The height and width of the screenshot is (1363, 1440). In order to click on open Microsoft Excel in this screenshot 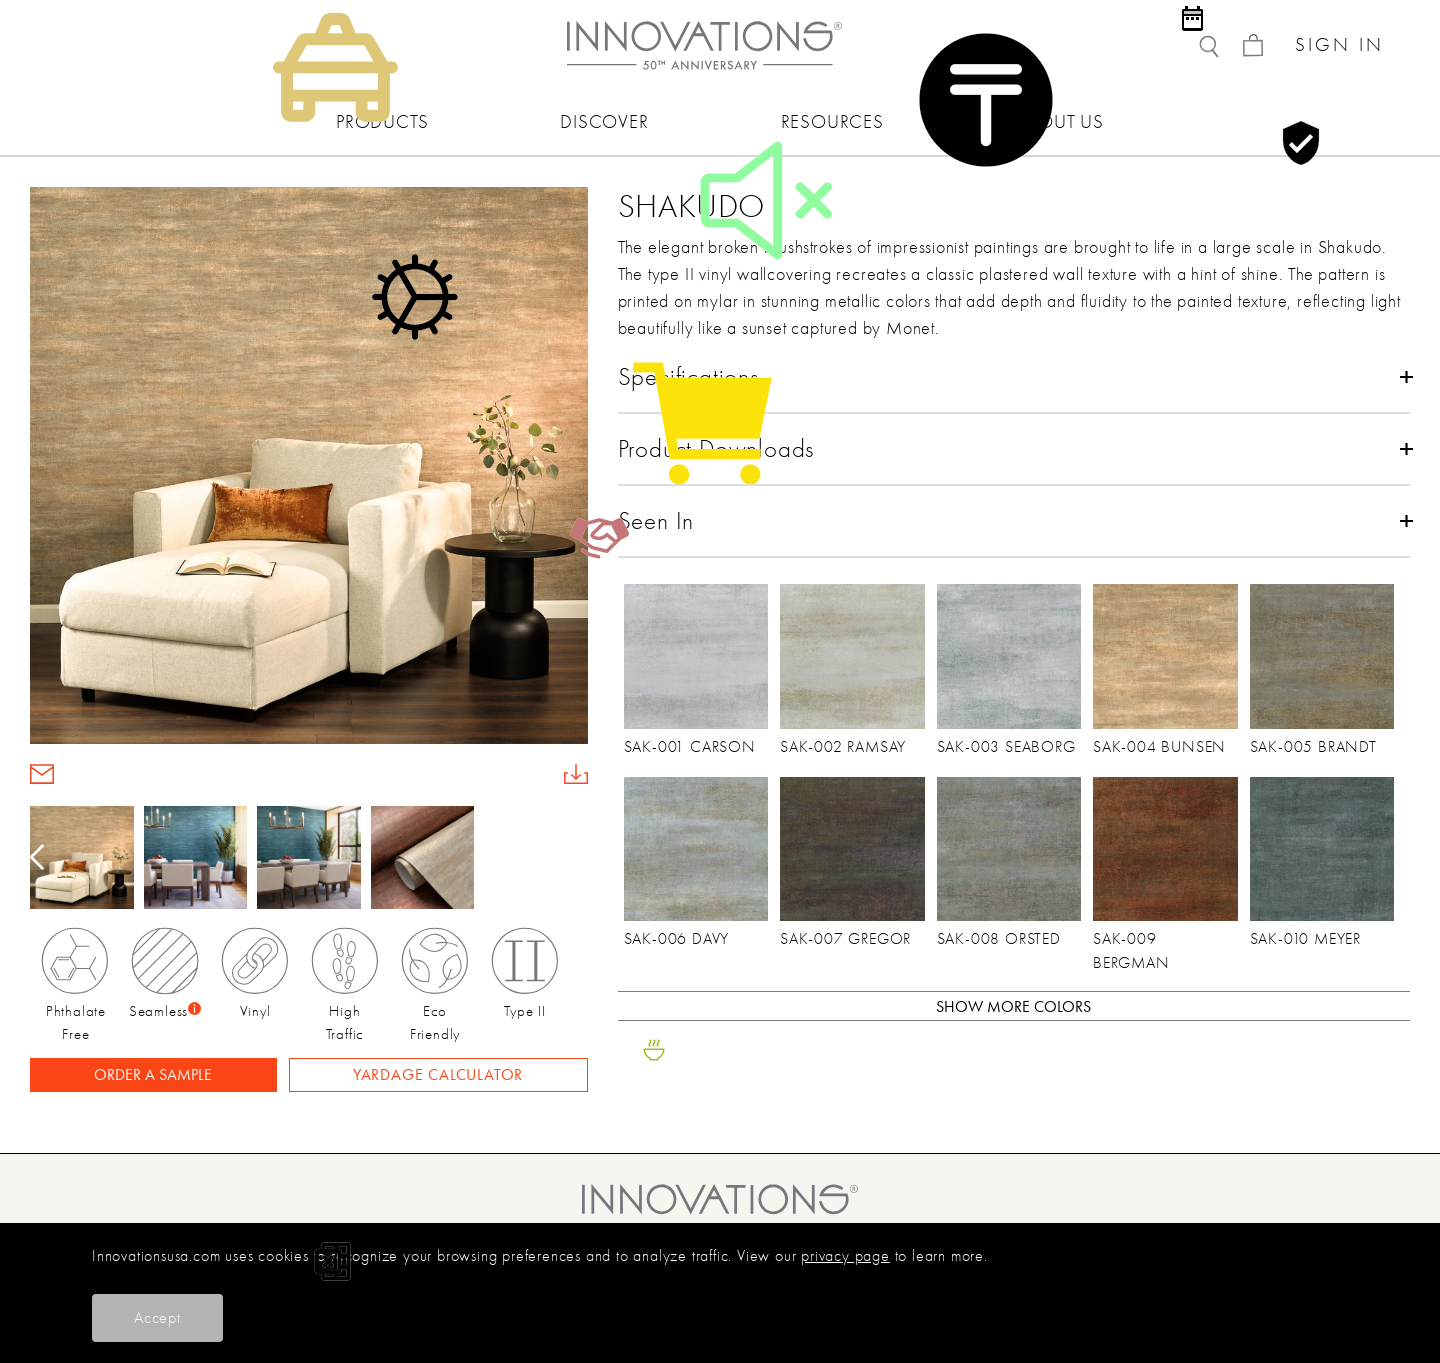, I will do `click(334, 1261)`.